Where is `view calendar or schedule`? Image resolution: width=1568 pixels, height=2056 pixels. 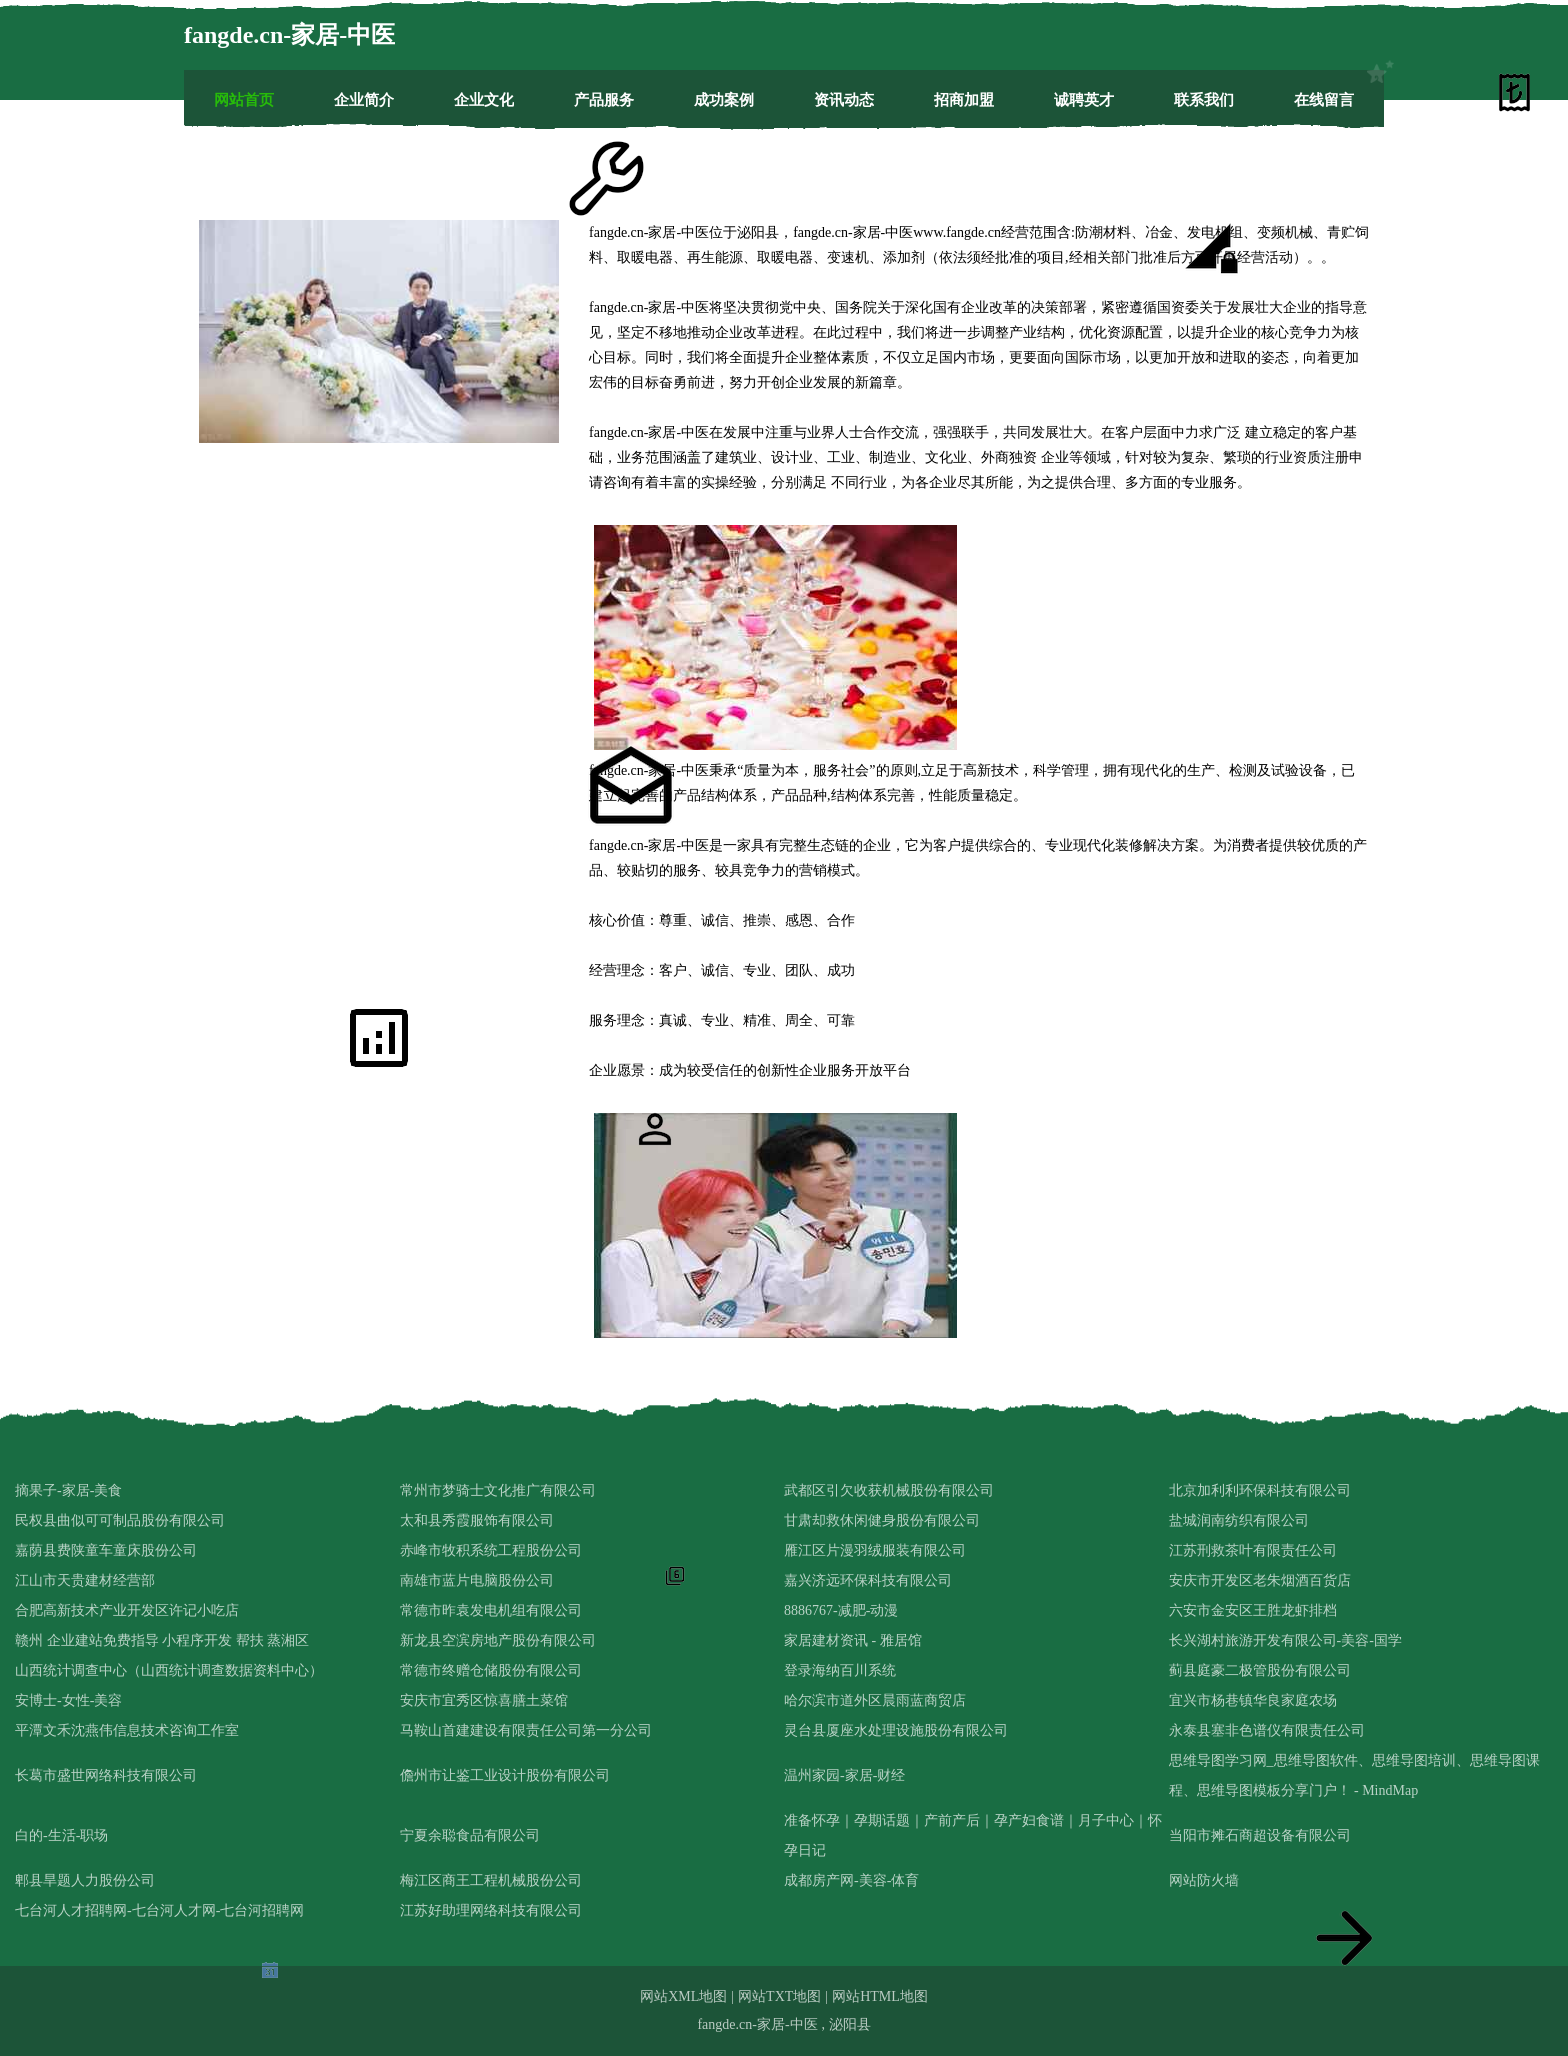 view calendar or schedule is located at coordinates (270, 1970).